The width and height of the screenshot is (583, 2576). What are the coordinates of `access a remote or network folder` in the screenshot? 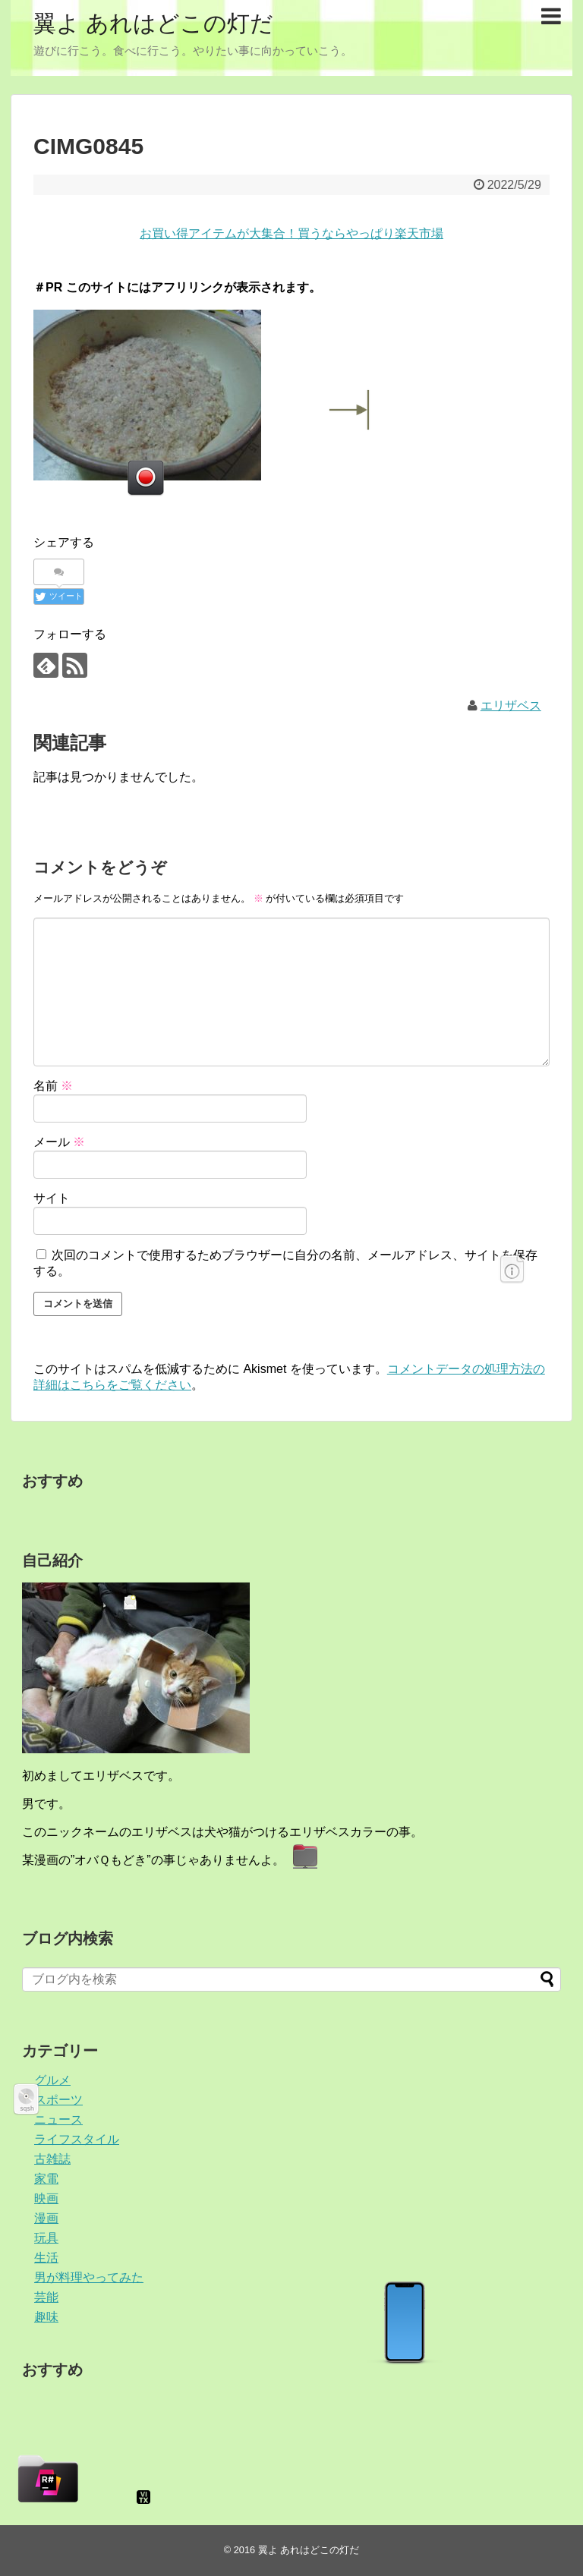 It's located at (305, 1856).